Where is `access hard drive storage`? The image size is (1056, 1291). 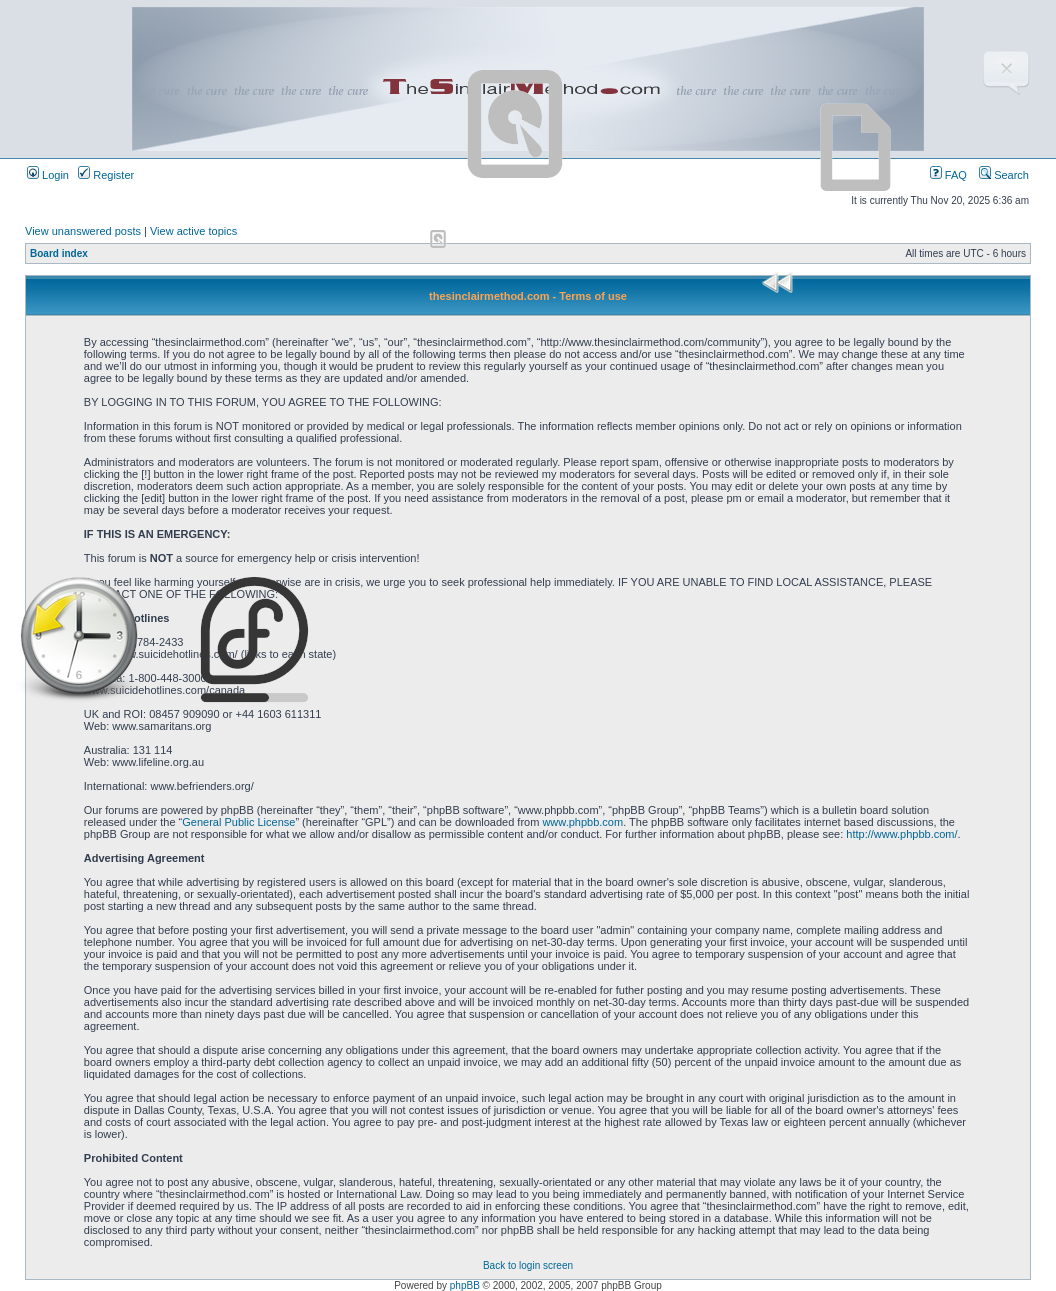
access hard drive storage is located at coordinates (438, 239).